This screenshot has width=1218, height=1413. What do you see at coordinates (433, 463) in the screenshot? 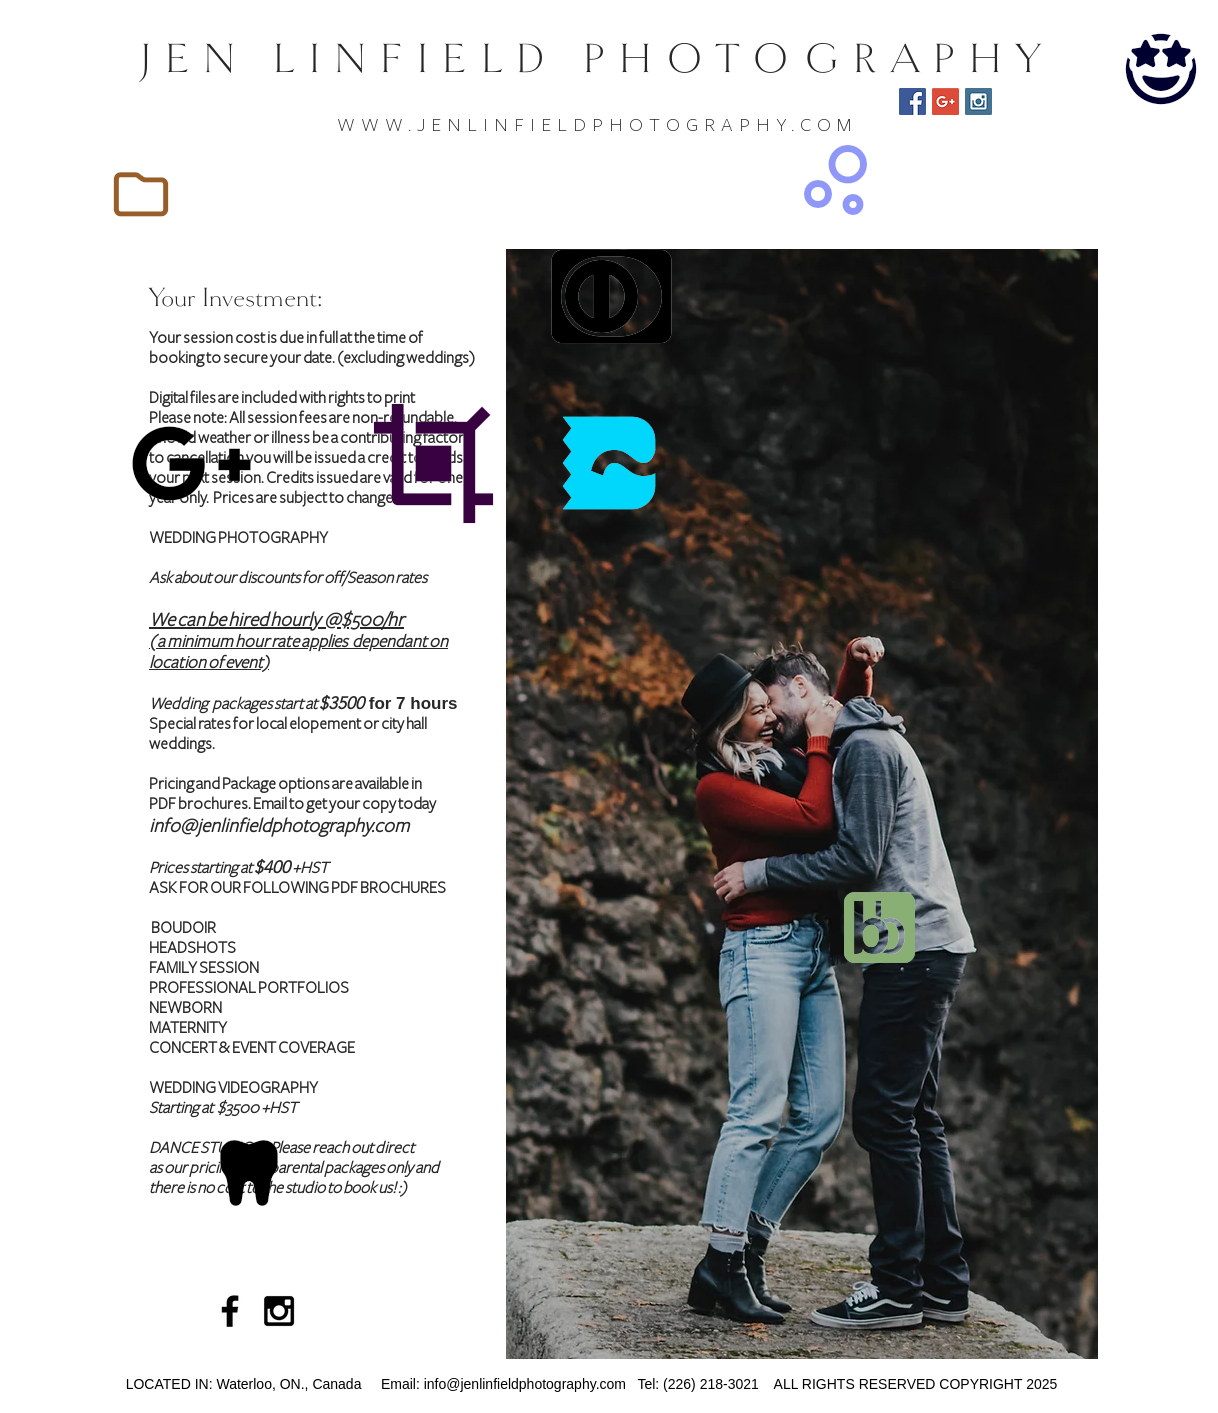
I see `crop an image or photo` at bounding box center [433, 463].